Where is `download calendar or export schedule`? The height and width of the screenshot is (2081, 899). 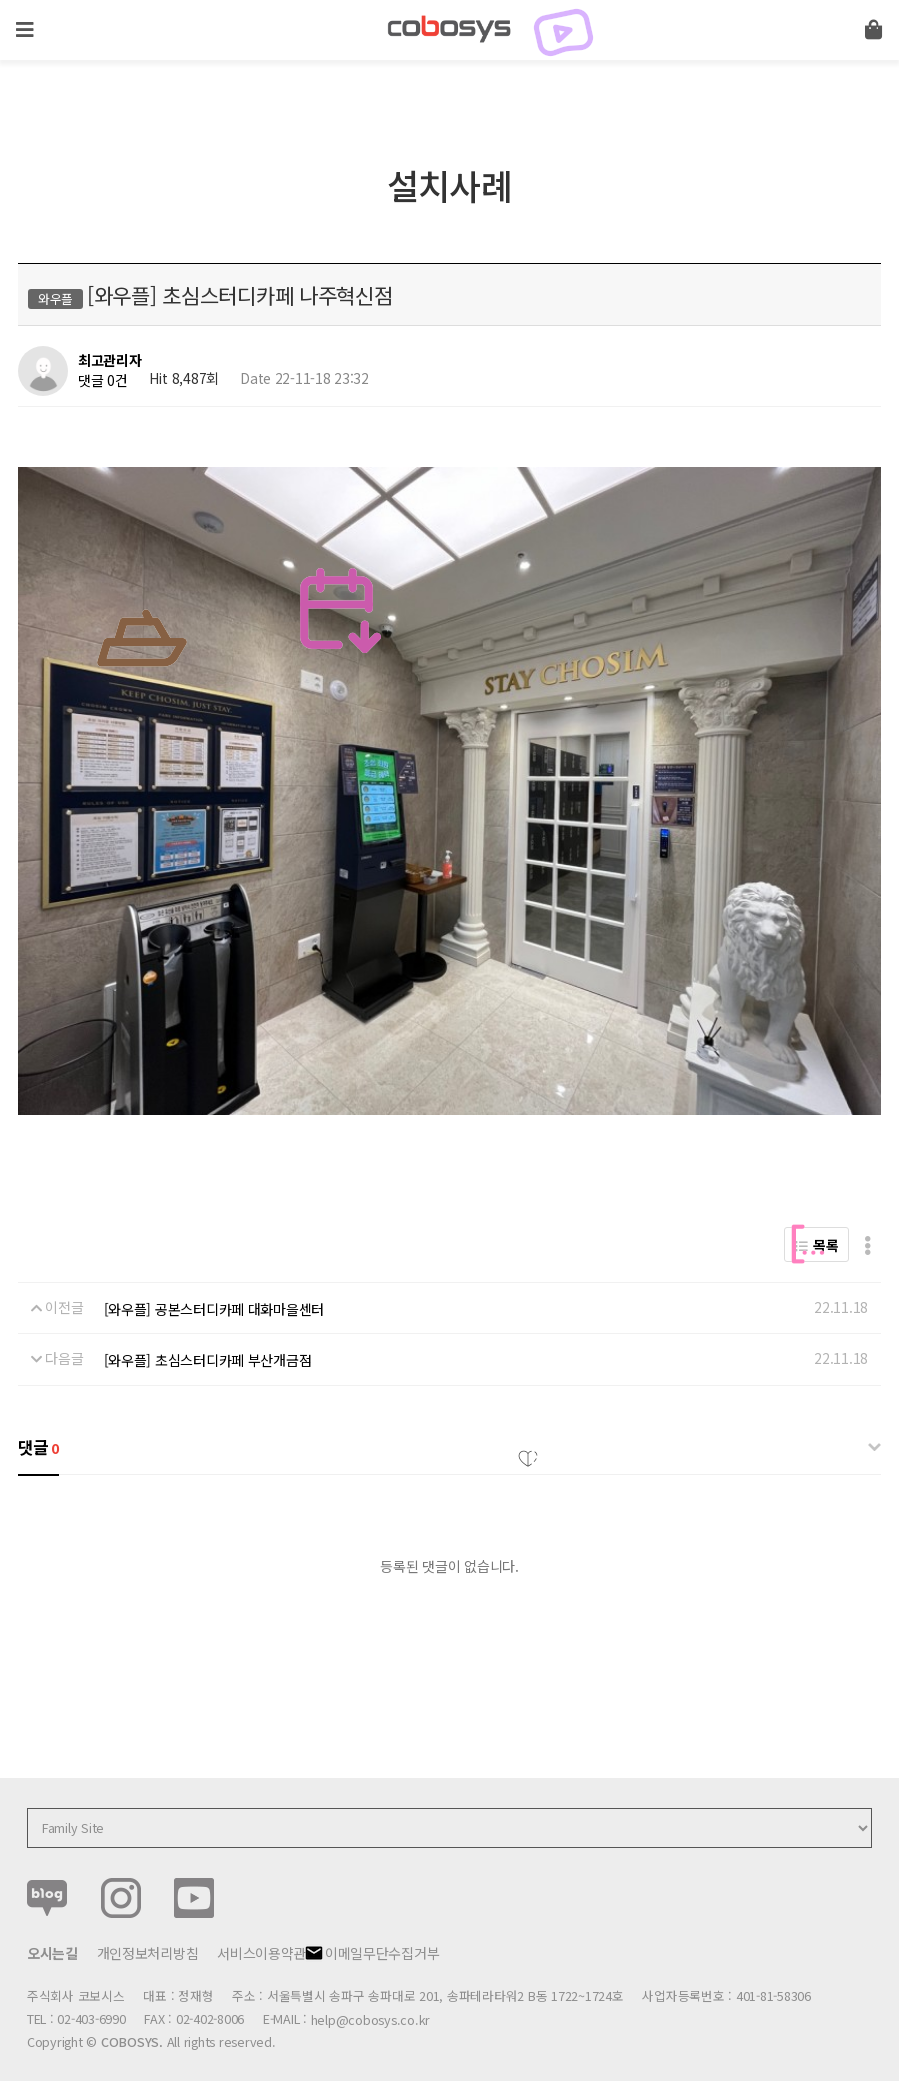 download calendar or export schedule is located at coordinates (336, 608).